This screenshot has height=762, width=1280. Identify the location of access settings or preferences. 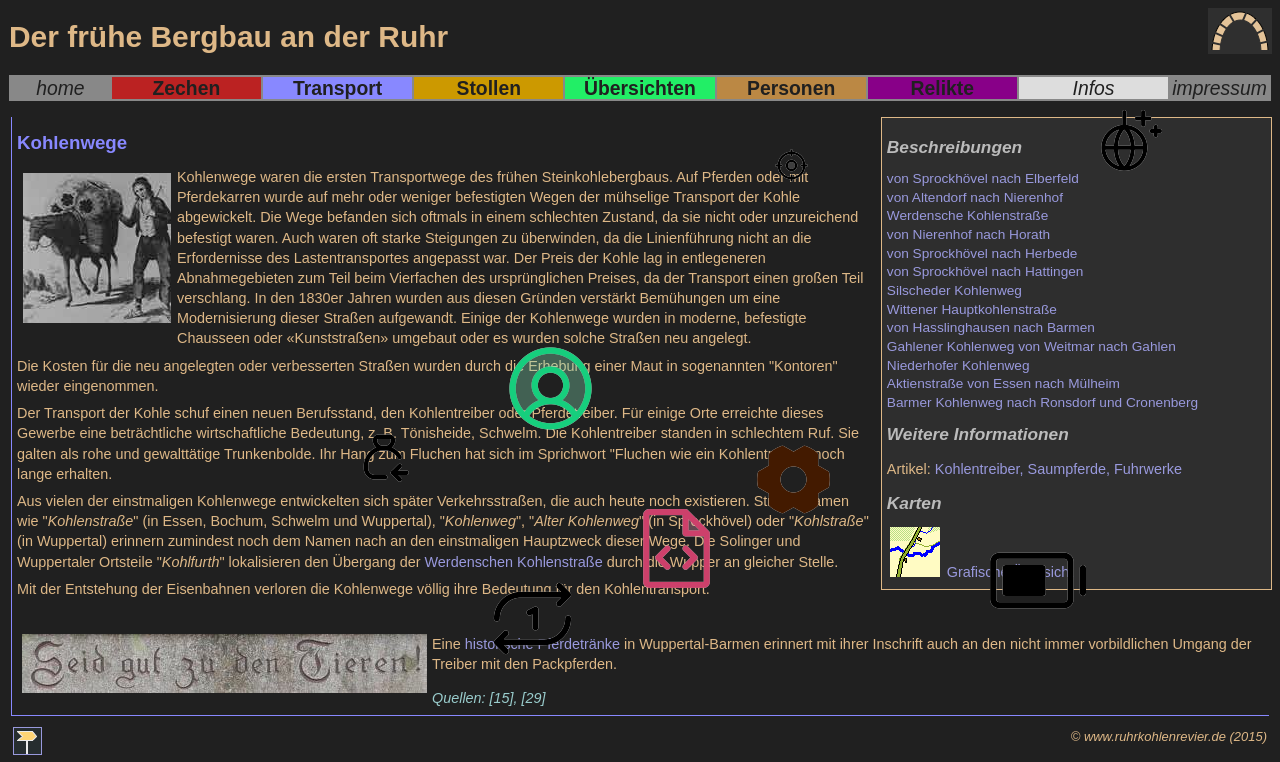
(793, 479).